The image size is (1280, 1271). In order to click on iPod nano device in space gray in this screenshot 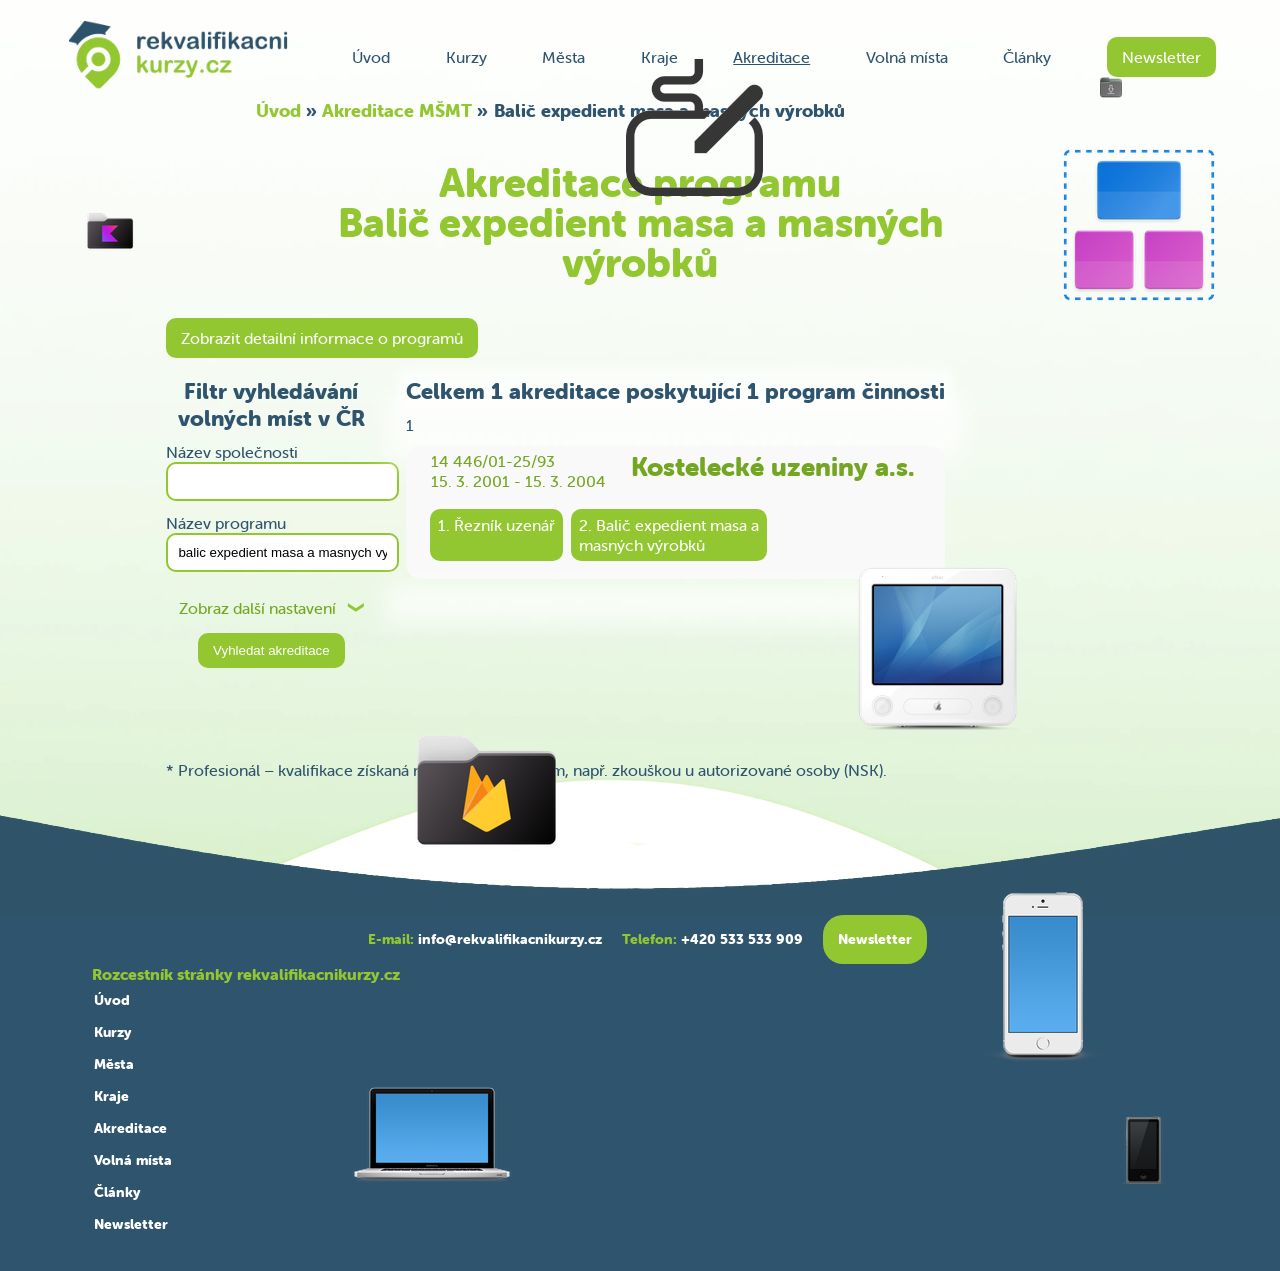, I will do `click(1143, 1150)`.